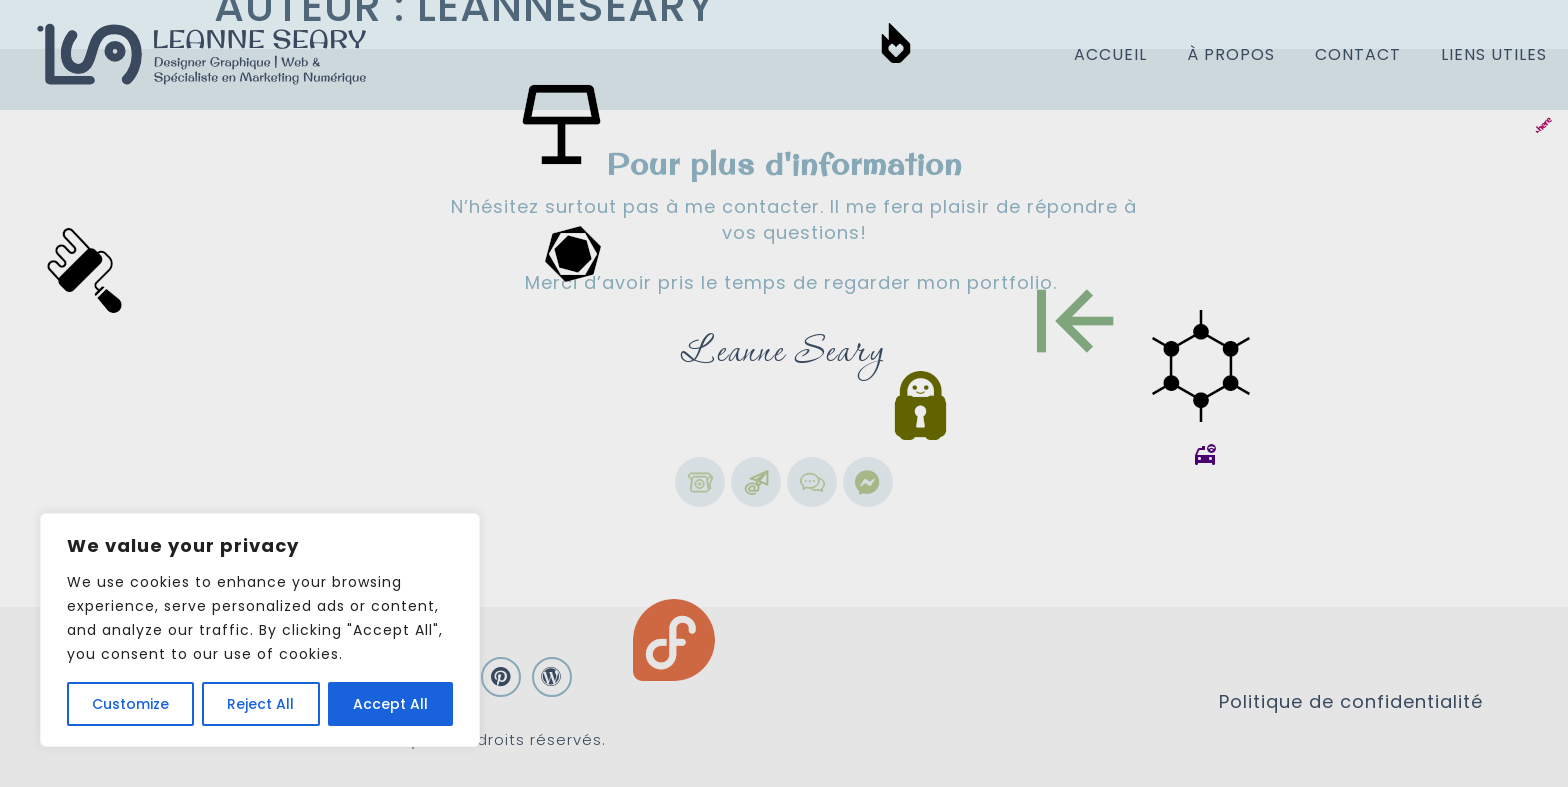 Image resolution: width=1568 pixels, height=787 pixels. Describe the element at coordinates (573, 254) in the screenshot. I see `open graphite application` at that location.